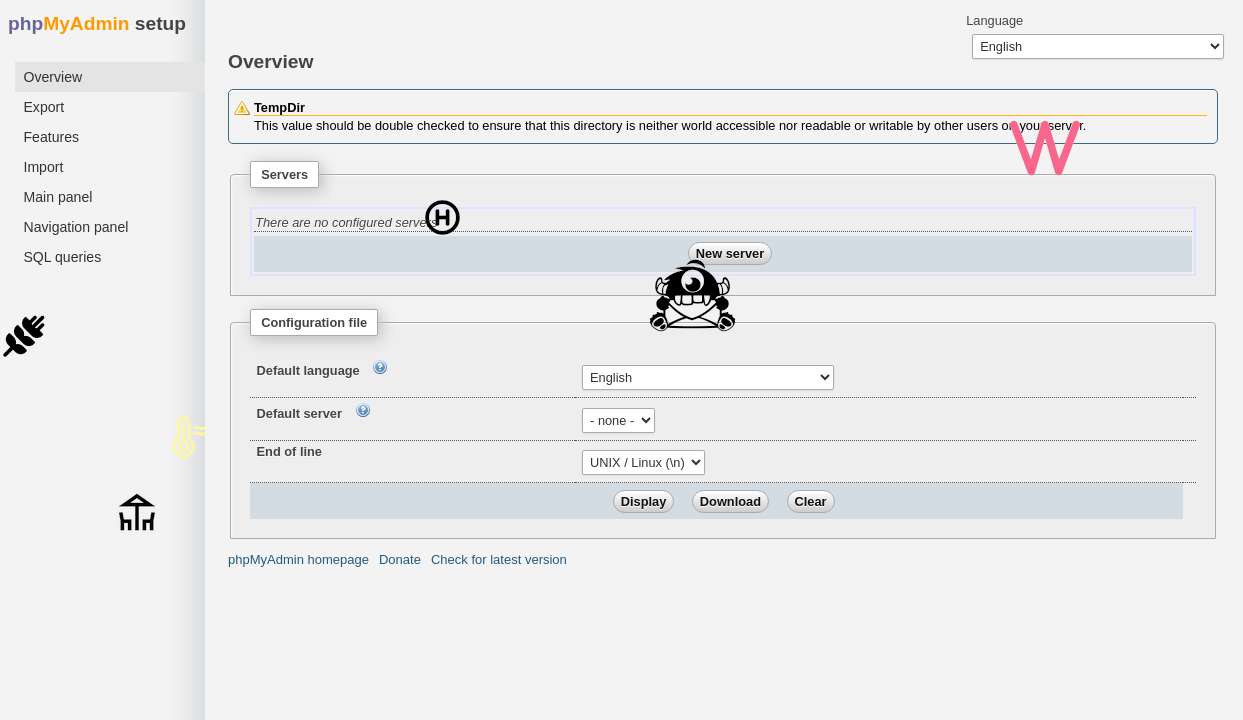 The image size is (1243, 720). Describe the element at coordinates (137, 512) in the screenshot. I see `access outdoor or patio-related features` at that location.